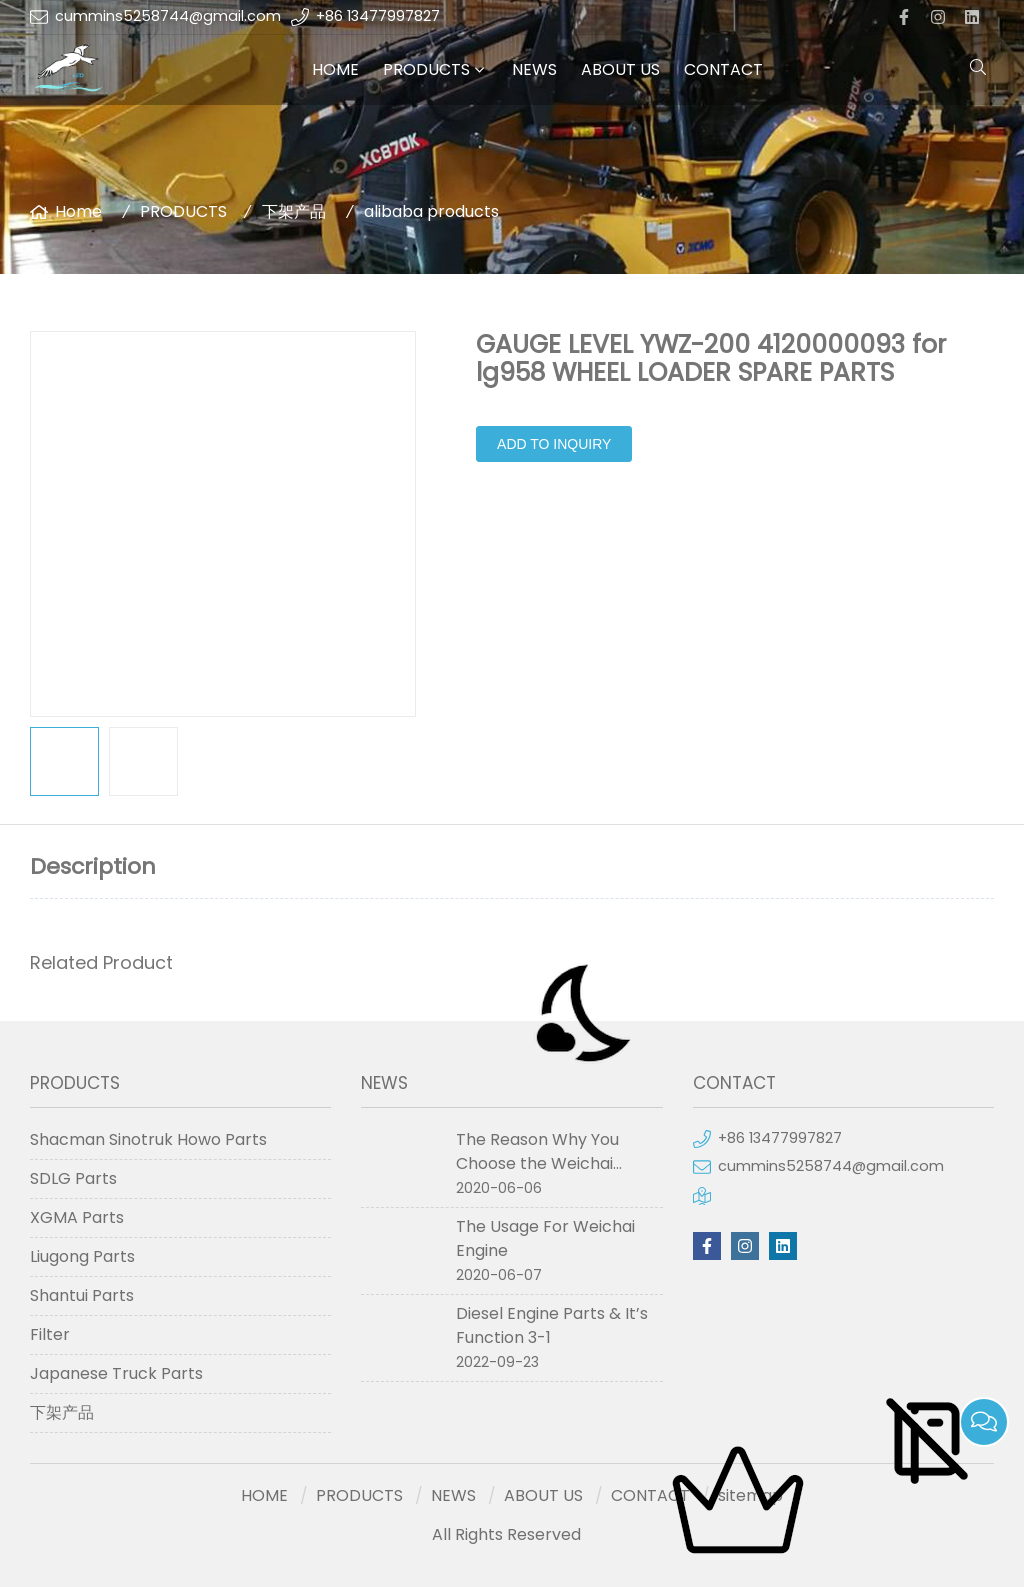  Describe the element at coordinates (738, 1507) in the screenshot. I see `indicates premium or VIP status` at that location.